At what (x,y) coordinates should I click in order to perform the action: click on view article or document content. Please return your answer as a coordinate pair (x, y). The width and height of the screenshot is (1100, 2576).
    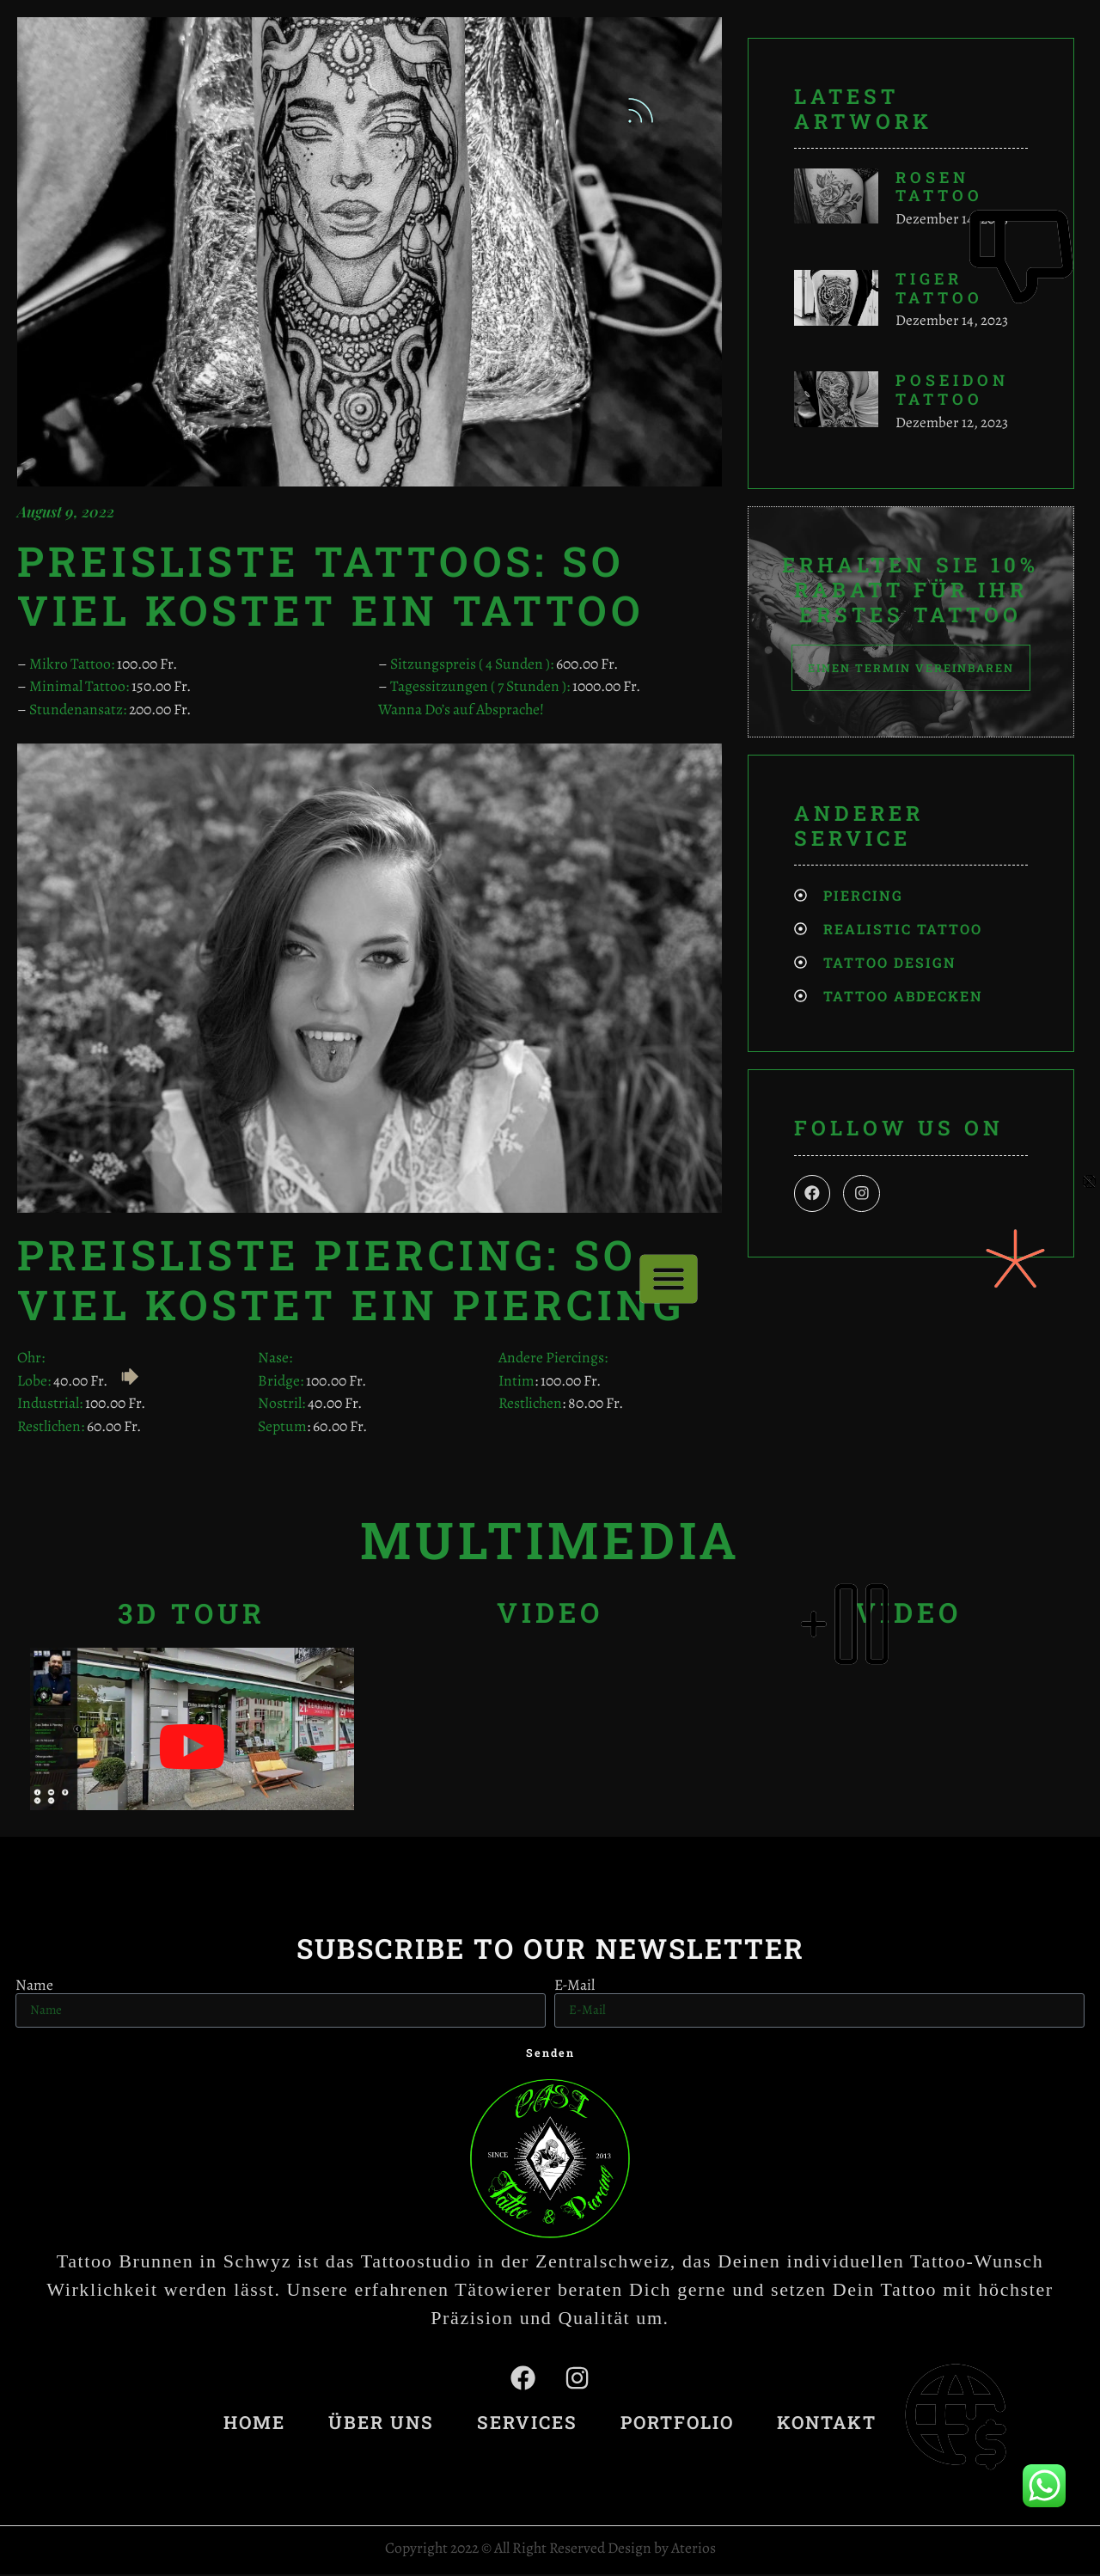
    Looking at the image, I should click on (669, 1279).